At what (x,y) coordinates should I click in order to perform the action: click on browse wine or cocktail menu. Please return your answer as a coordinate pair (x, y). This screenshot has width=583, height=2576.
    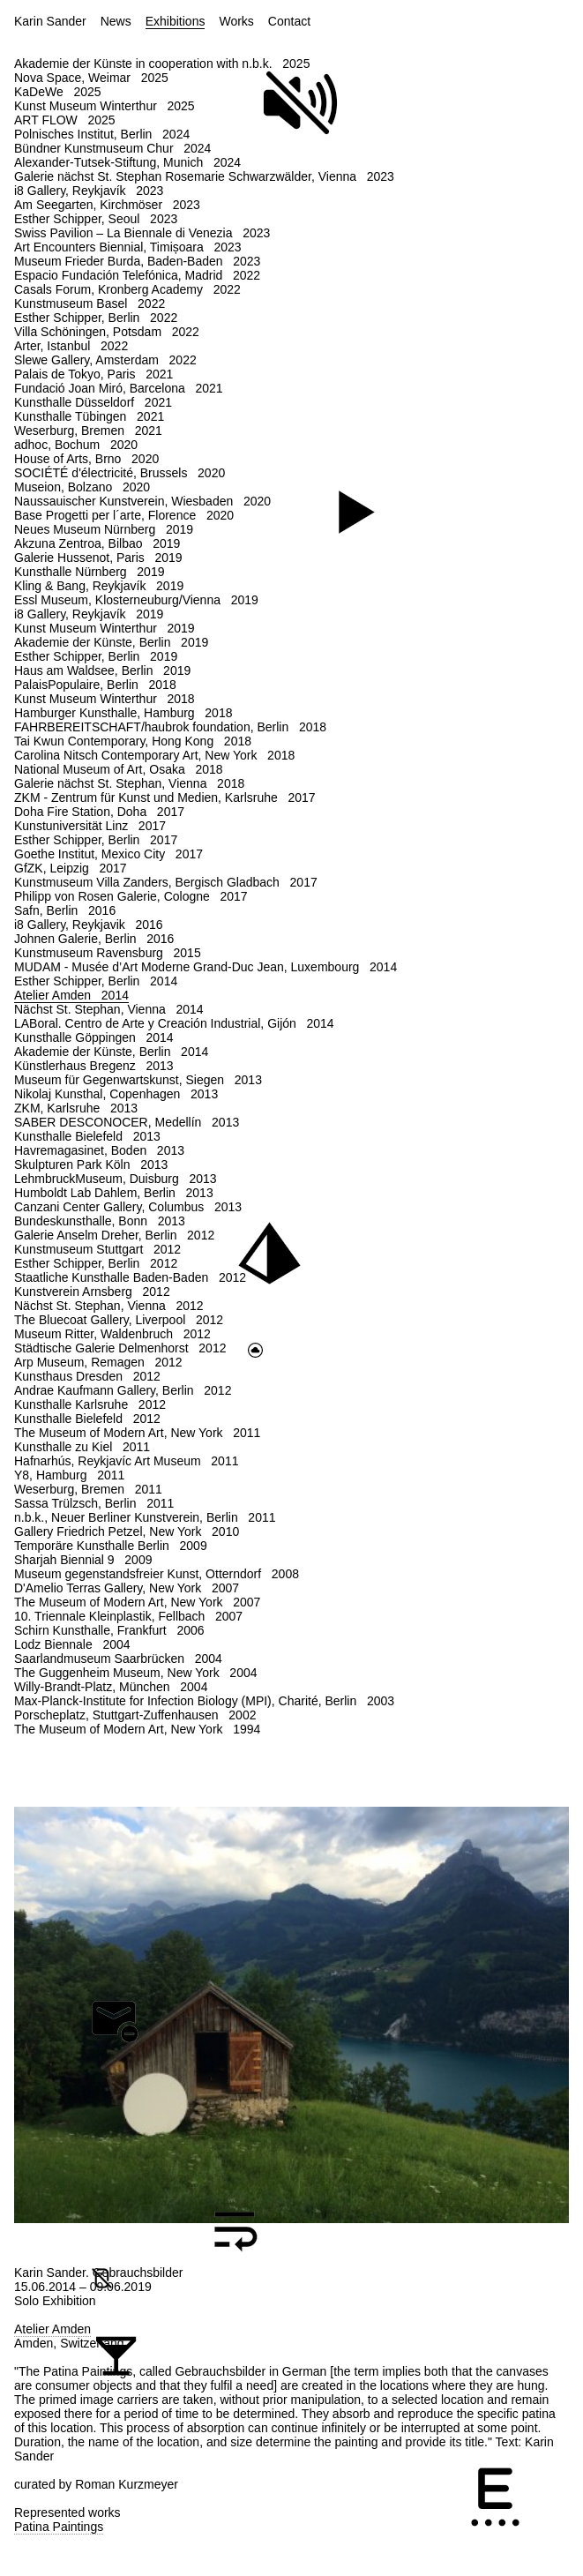
    Looking at the image, I should click on (116, 2355).